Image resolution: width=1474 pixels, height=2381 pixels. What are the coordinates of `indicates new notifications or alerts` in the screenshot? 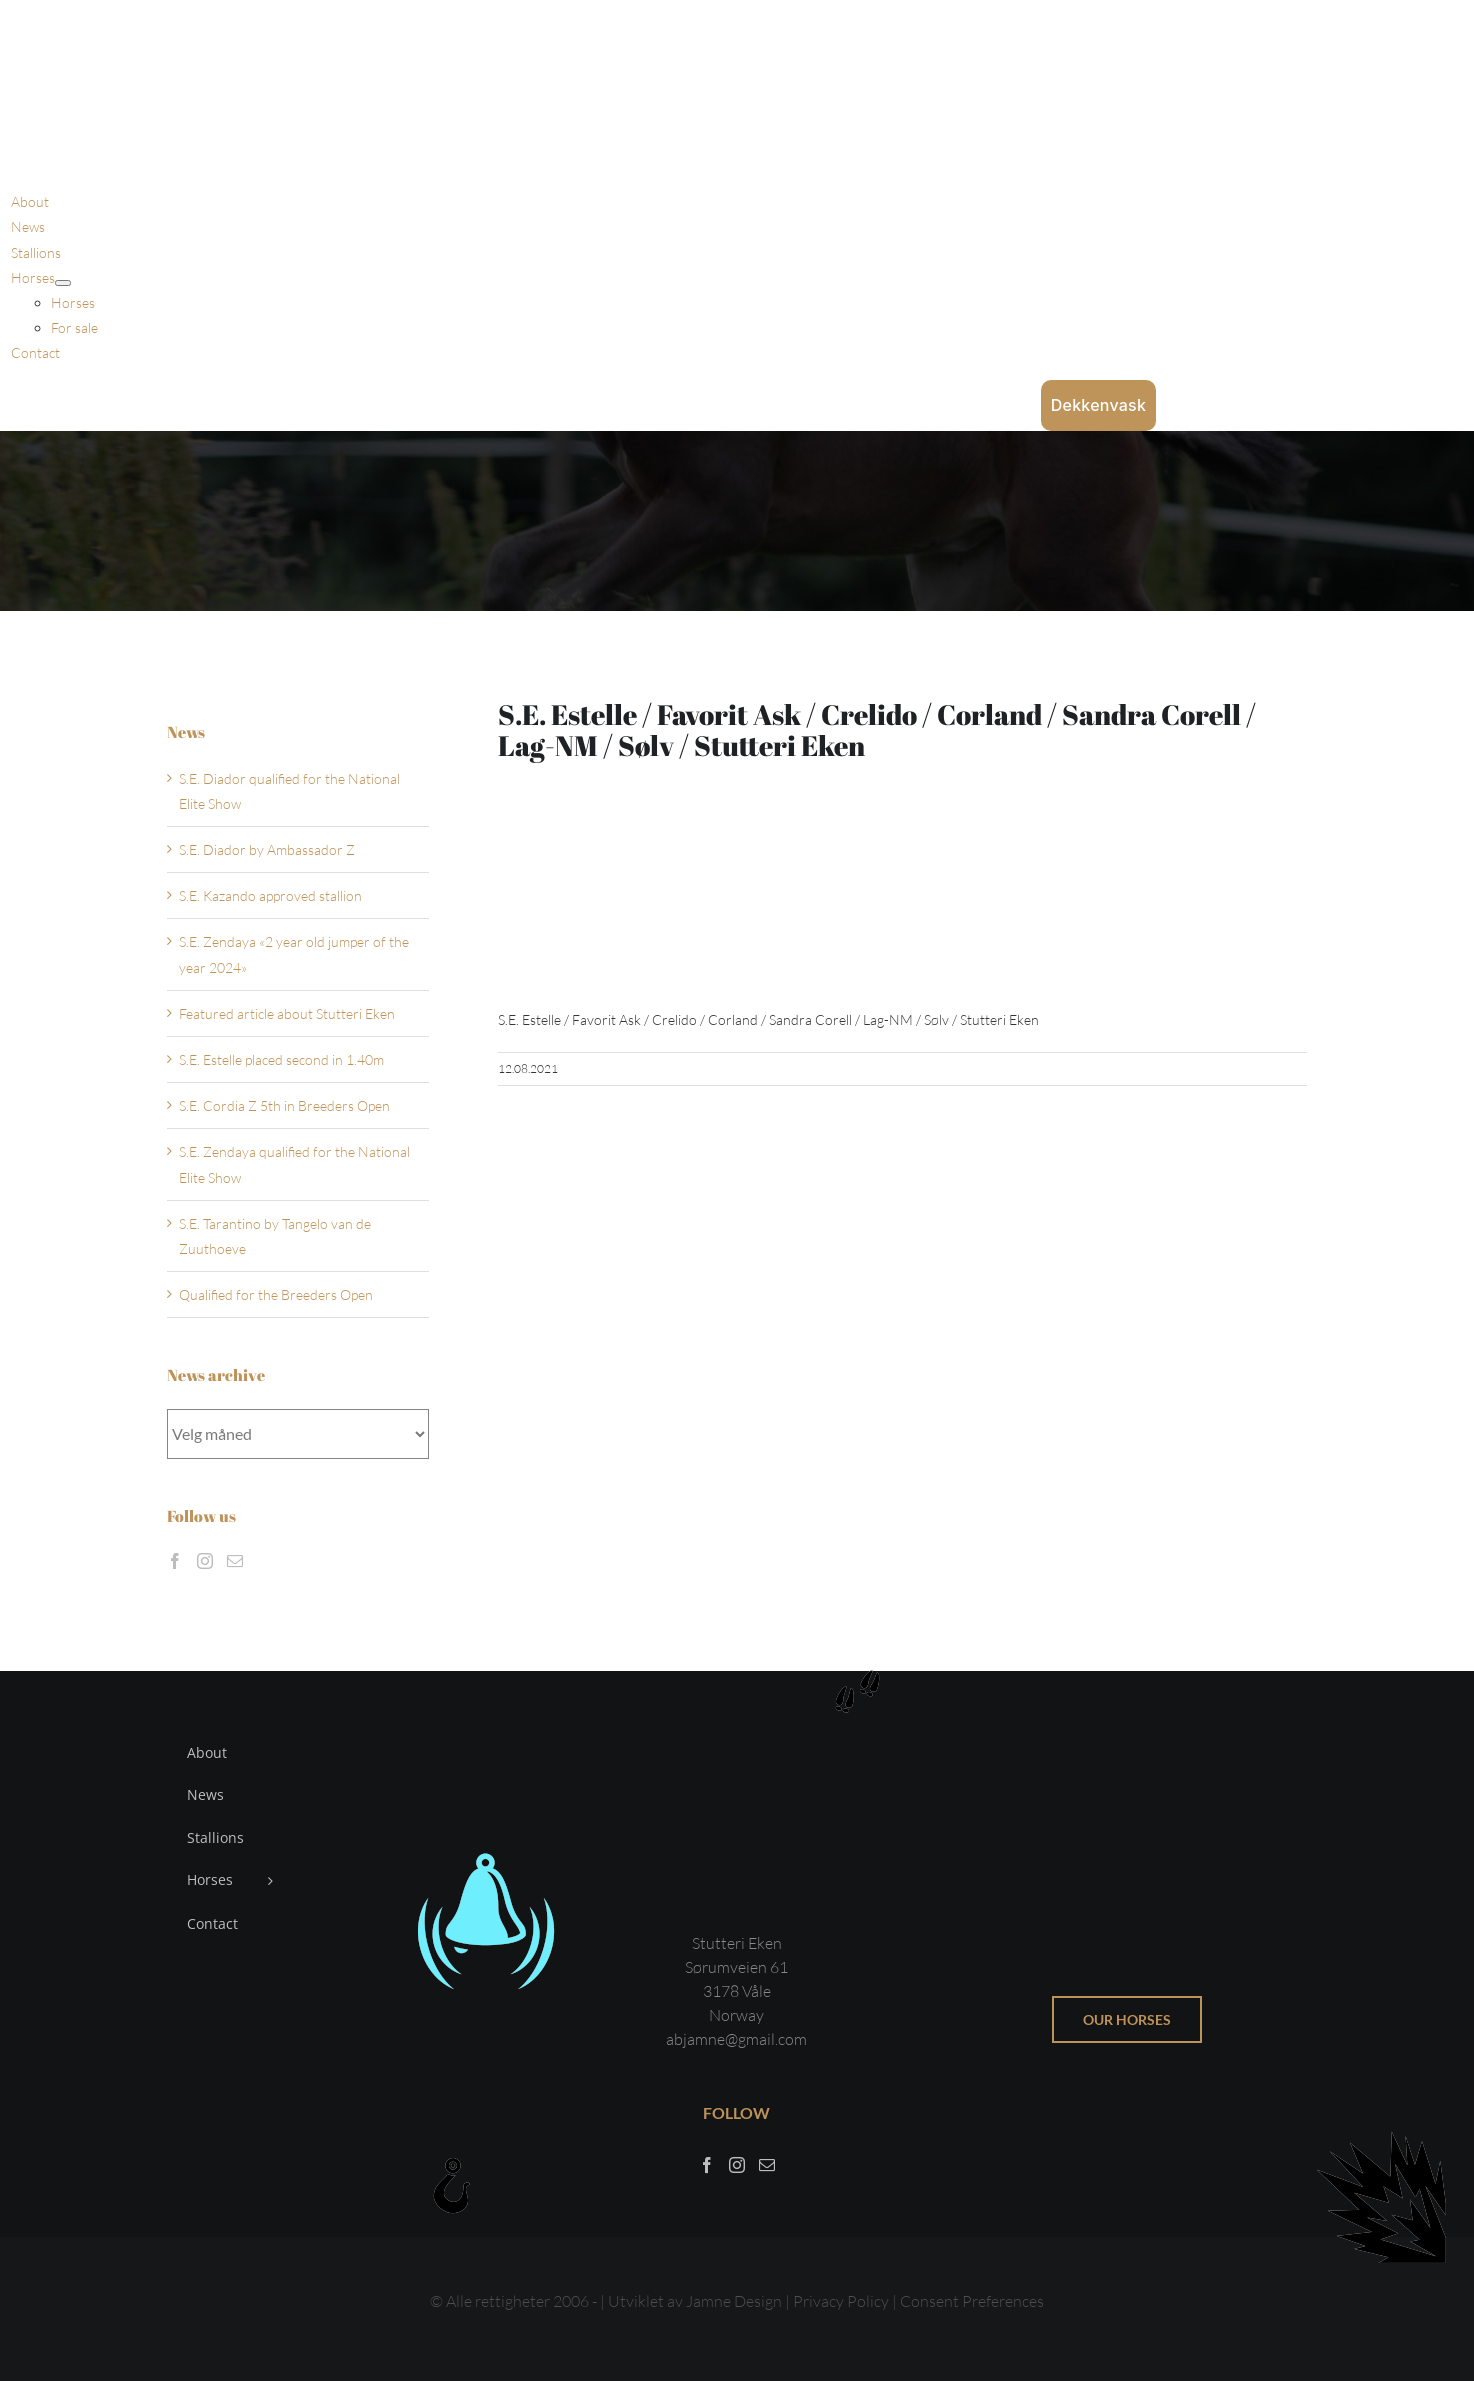 It's located at (486, 1920).